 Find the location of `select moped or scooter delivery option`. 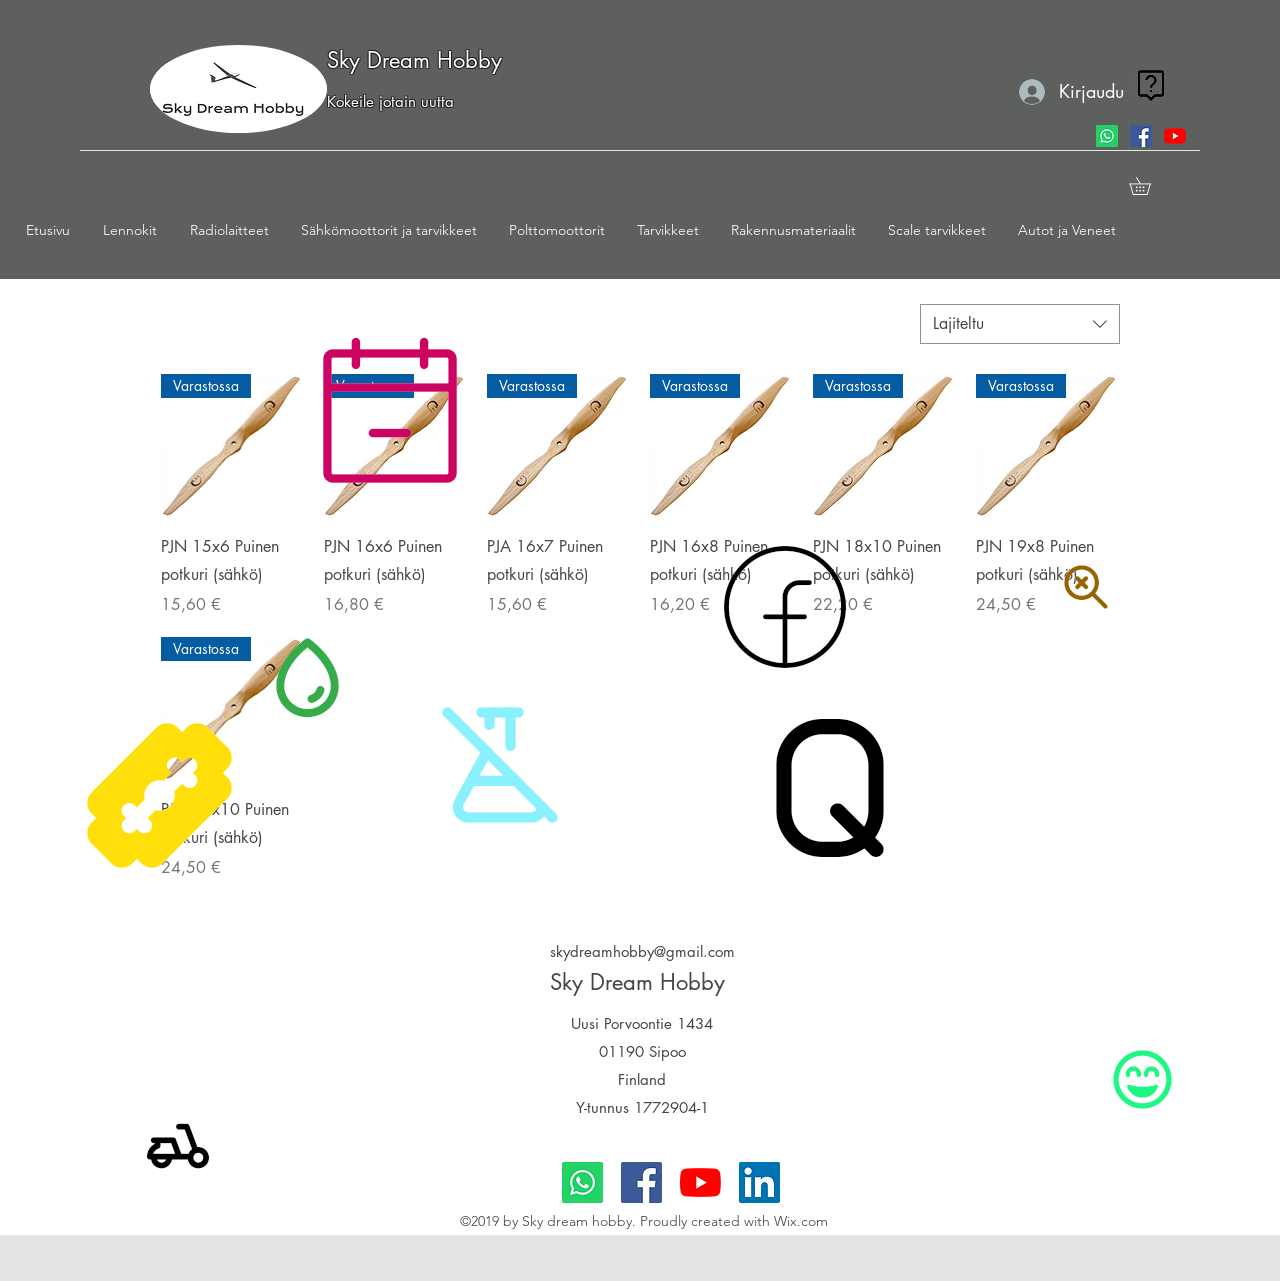

select moped or scooter delivery option is located at coordinates (178, 1148).